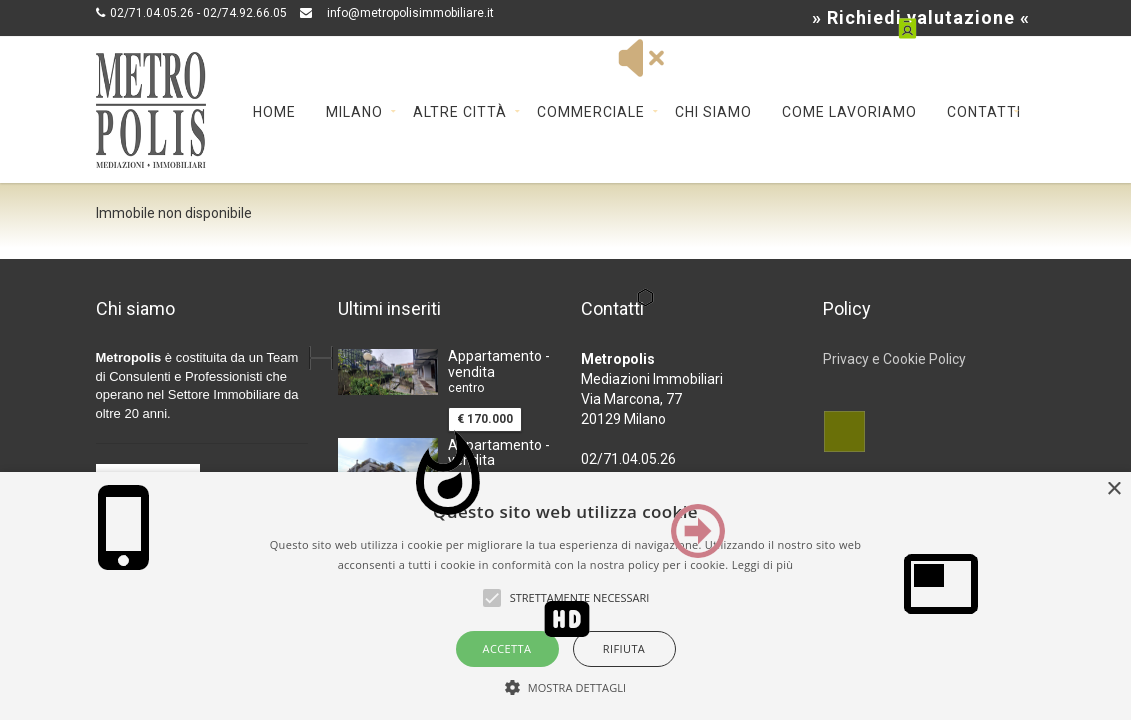 The width and height of the screenshot is (1131, 720). I want to click on stop media playback, so click(844, 431).